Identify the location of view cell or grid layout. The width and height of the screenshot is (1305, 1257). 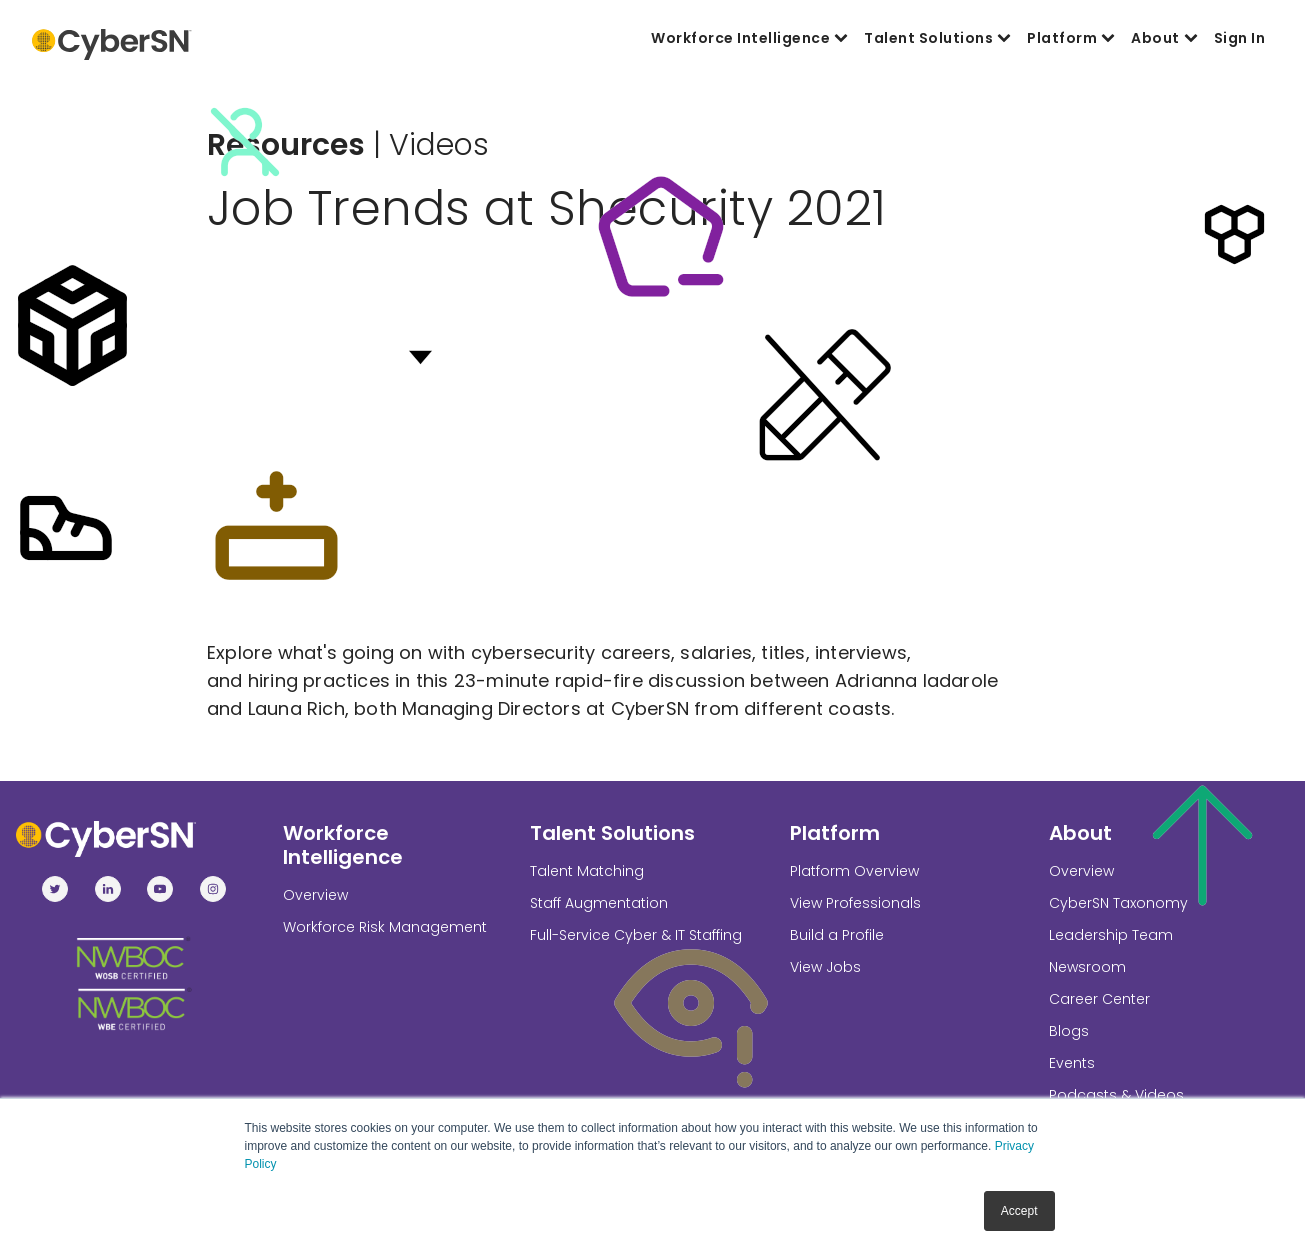
(1234, 234).